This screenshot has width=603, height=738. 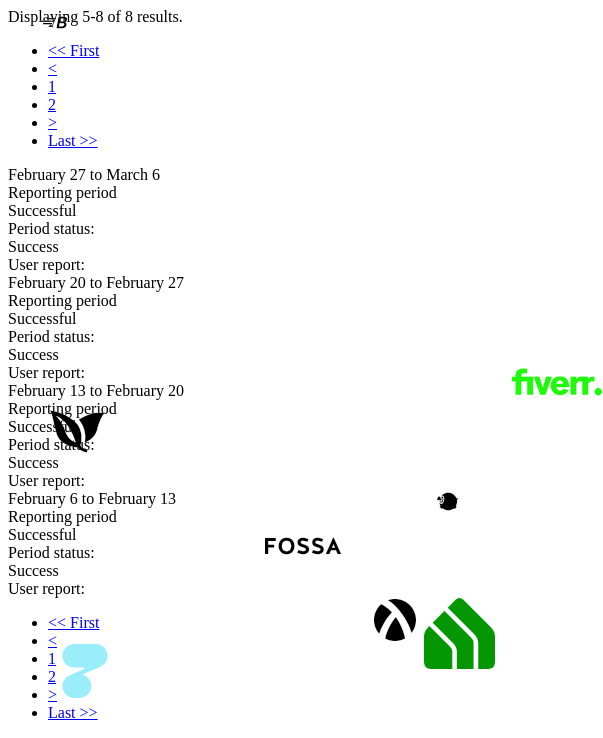 What do you see at coordinates (85, 671) in the screenshot?
I see `open HTTPie API client` at bounding box center [85, 671].